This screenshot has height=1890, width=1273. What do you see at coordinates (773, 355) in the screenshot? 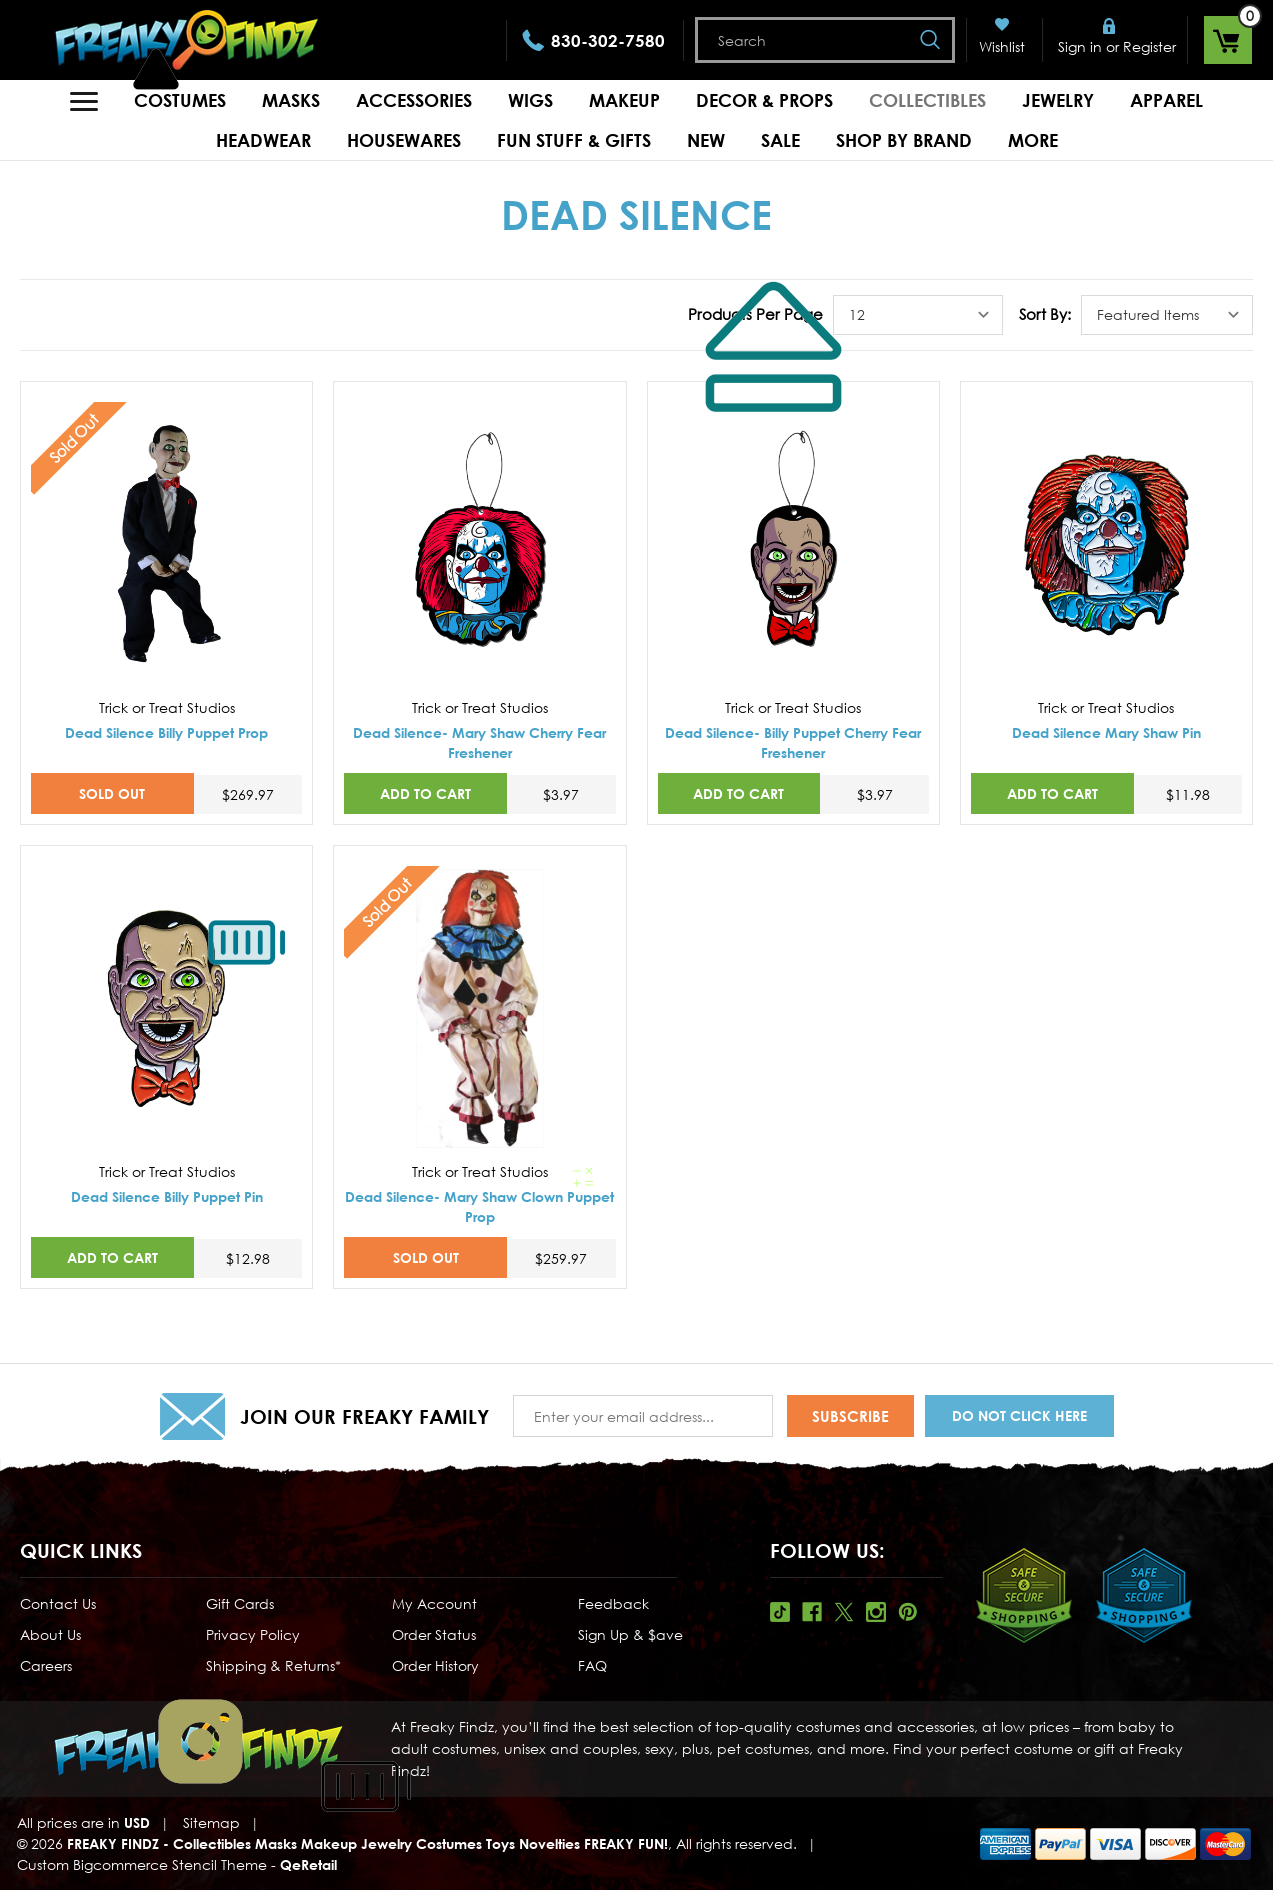
I see `eject media or disc from device` at bounding box center [773, 355].